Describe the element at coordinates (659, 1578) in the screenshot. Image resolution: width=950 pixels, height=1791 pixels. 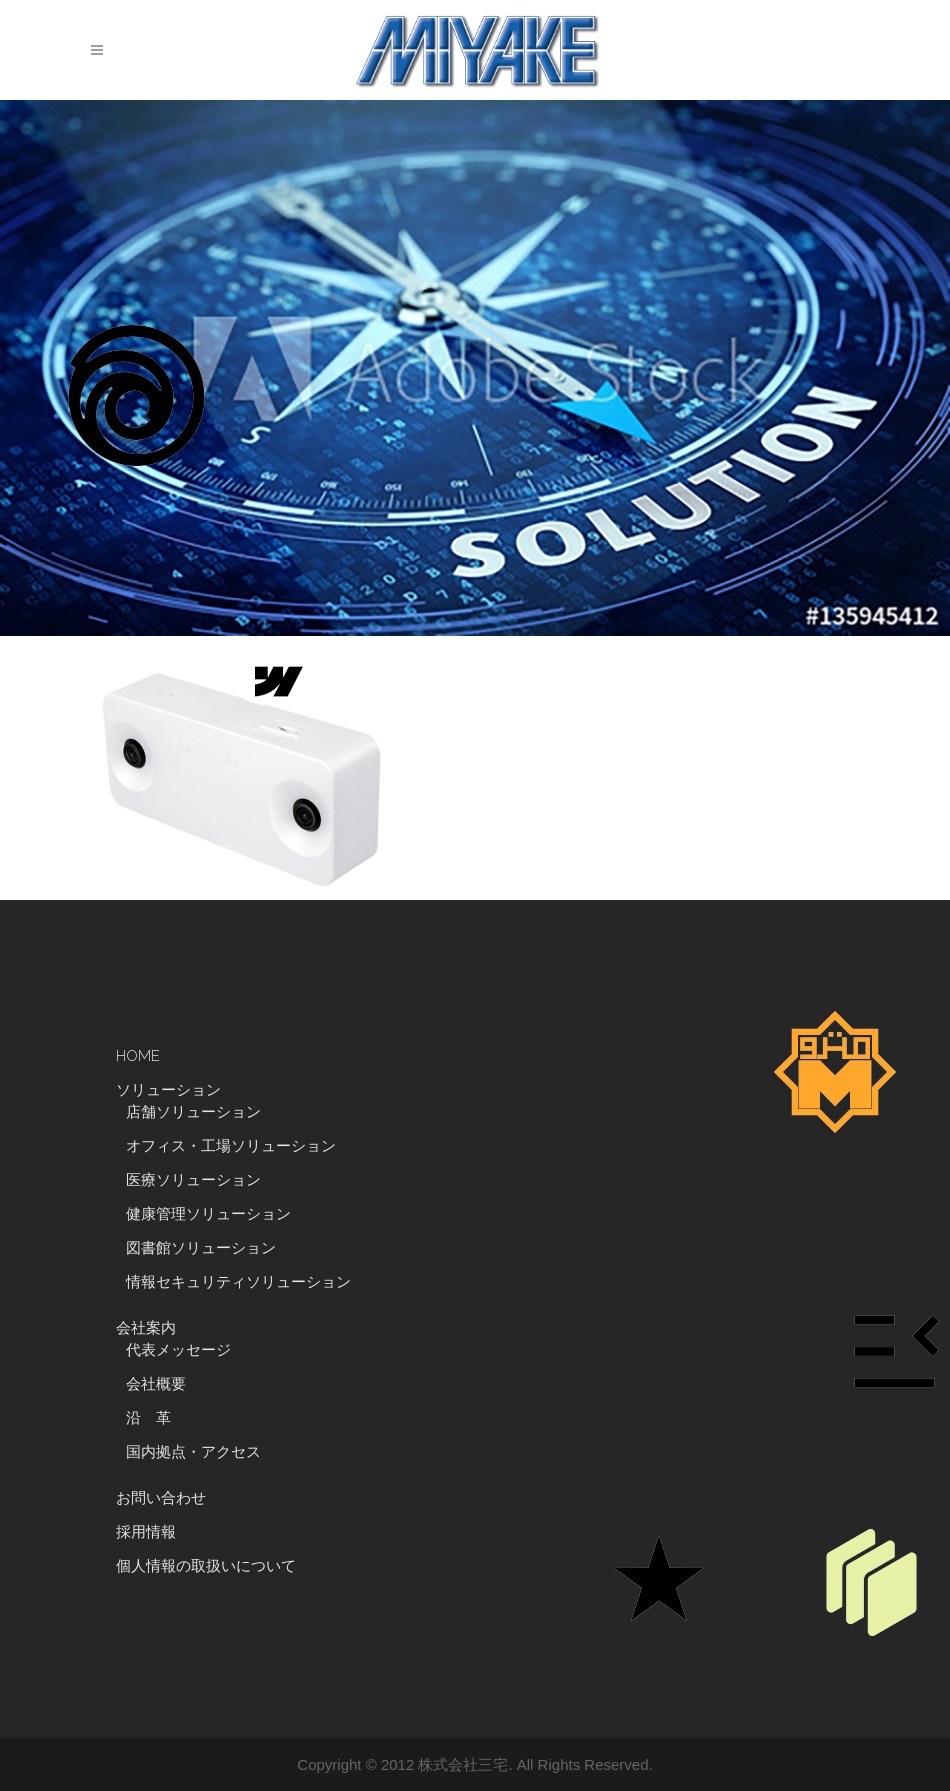
I see `visit ReverbNation profile or website` at that location.